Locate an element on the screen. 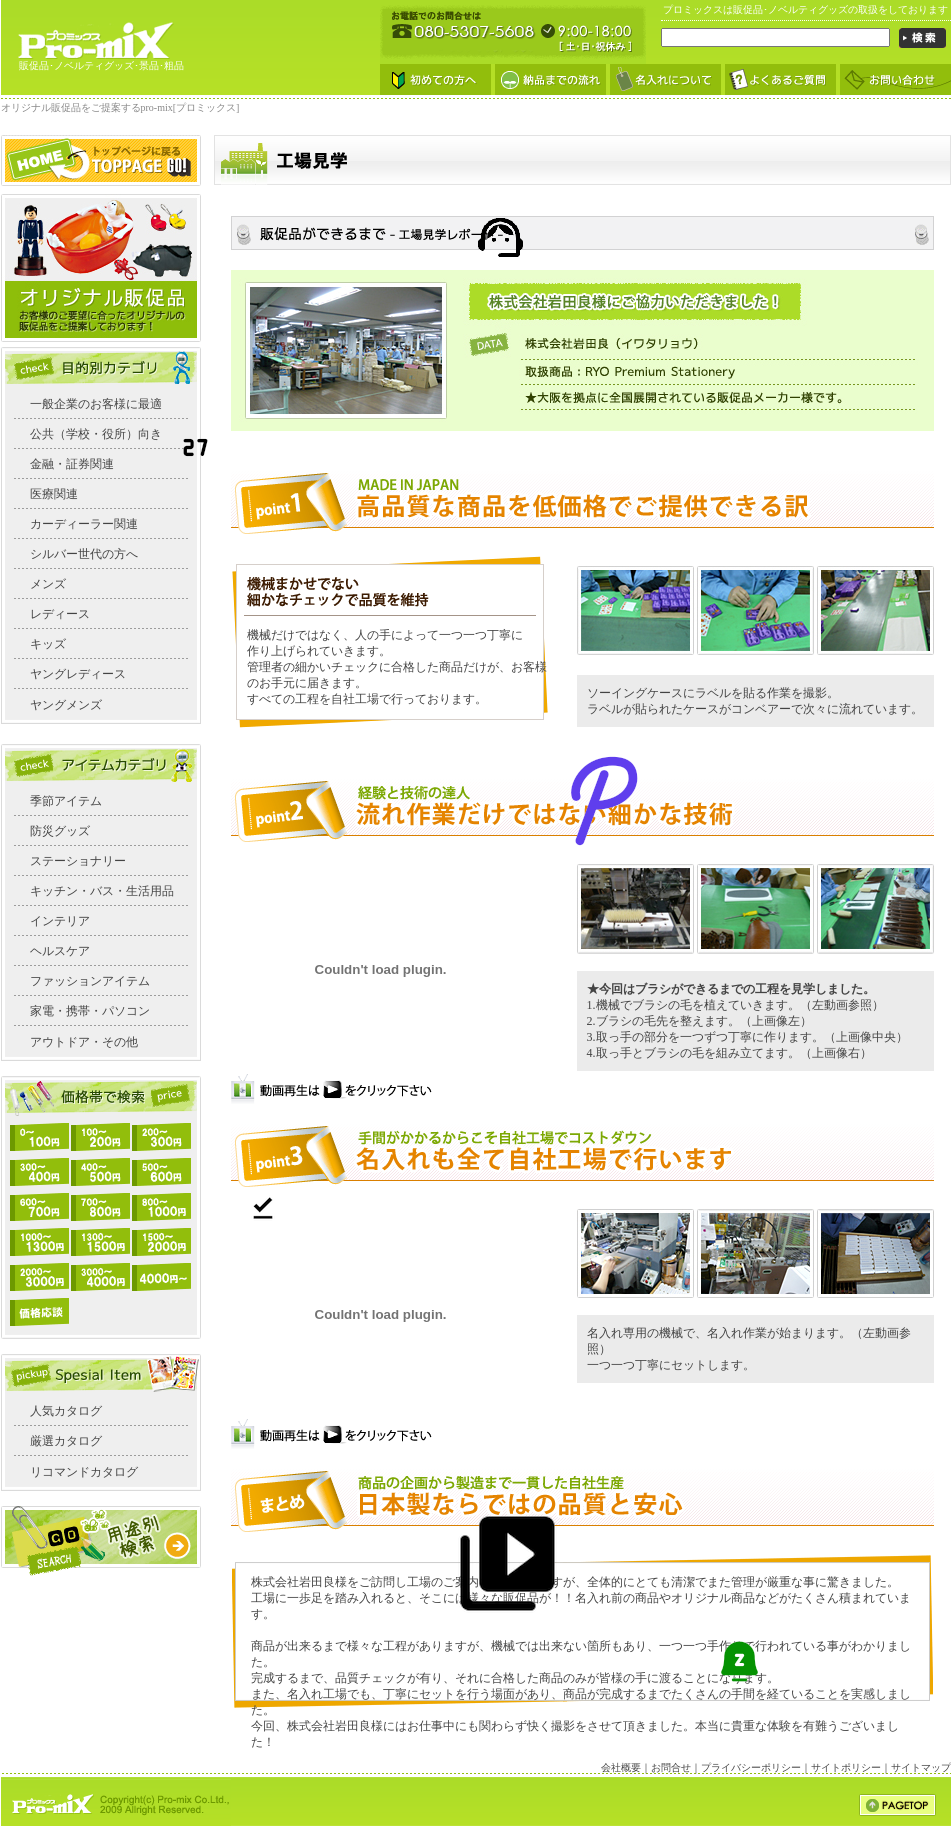 This screenshot has width=951, height=1826. indicates item number 27 in a list or sequence is located at coordinates (195, 447).